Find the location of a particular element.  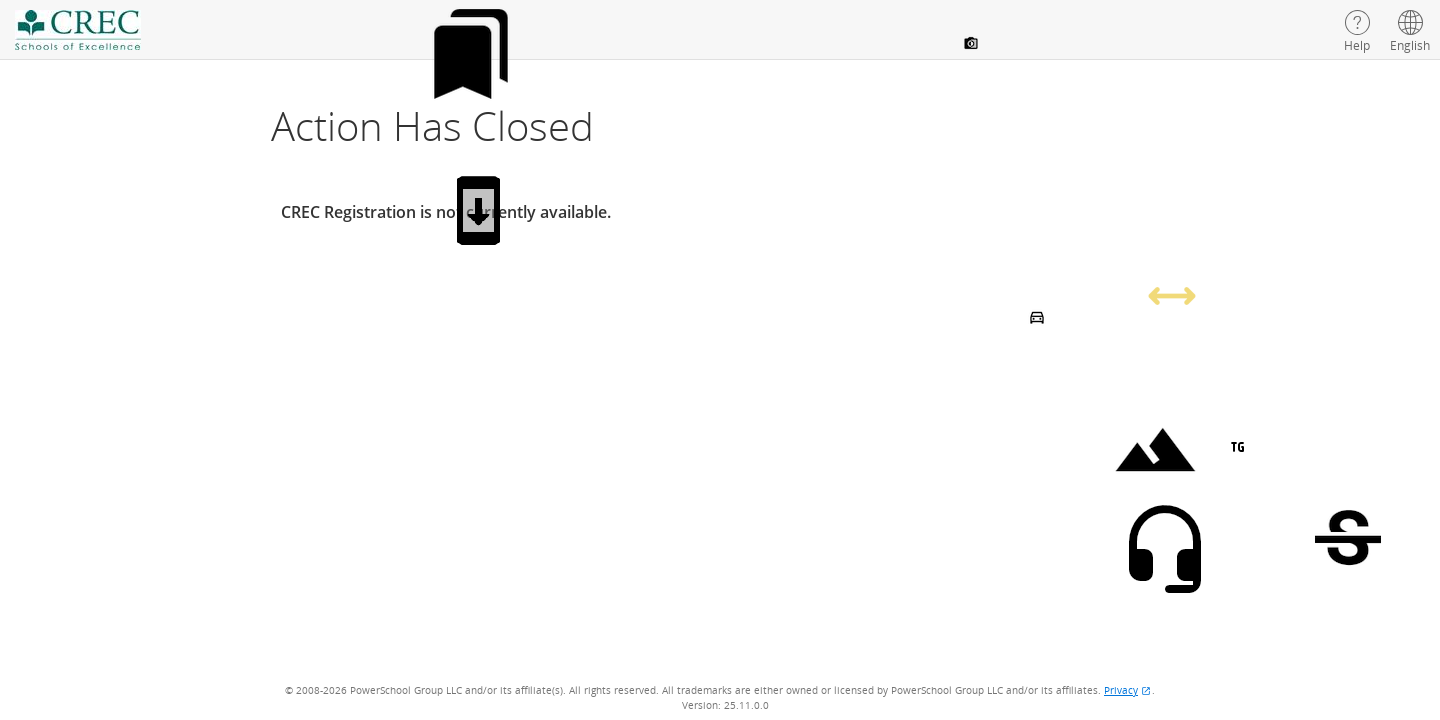

adjust width or resize horizontally is located at coordinates (1172, 296).